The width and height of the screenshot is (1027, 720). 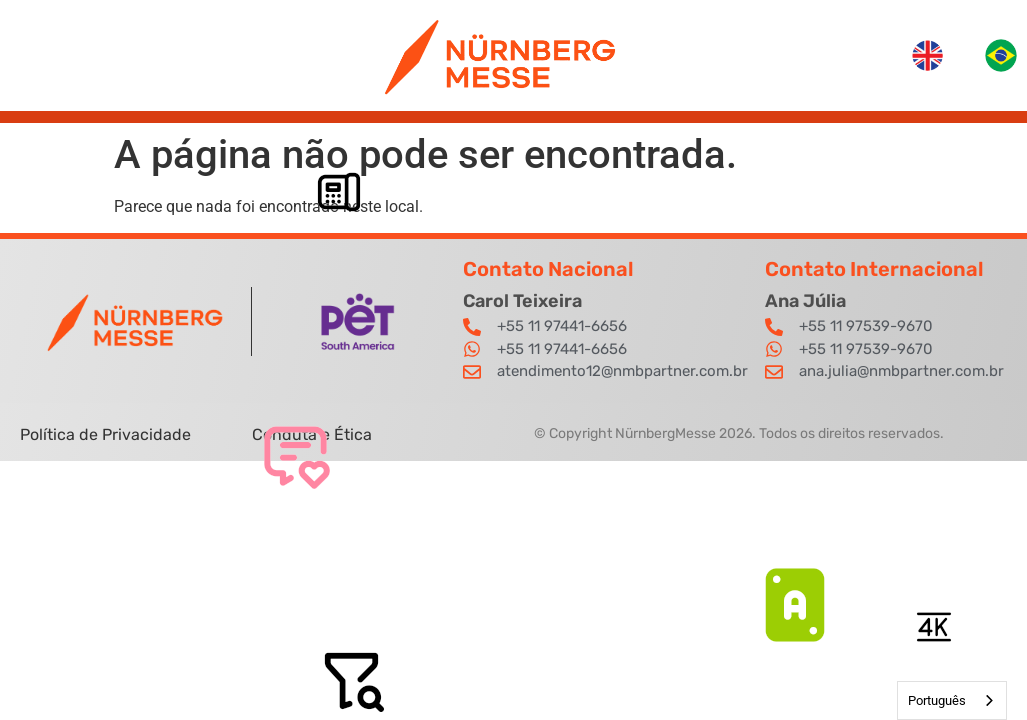 I want to click on indicates 4K video resolution quality, so click(x=934, y=627).